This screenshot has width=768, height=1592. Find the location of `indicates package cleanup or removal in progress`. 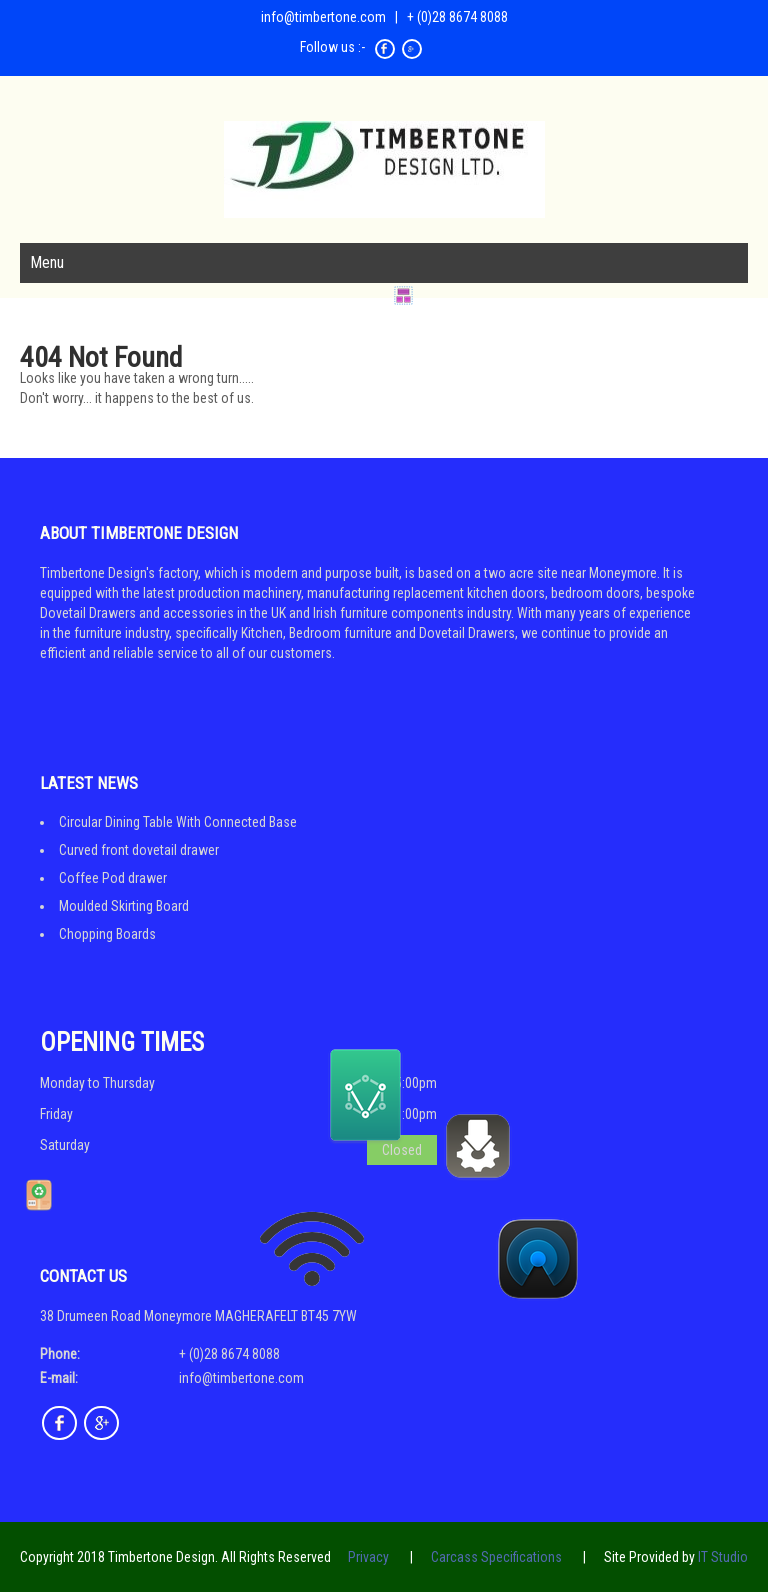

indicates package cleanup or removal in progress is located at coordinates (39, 1195).